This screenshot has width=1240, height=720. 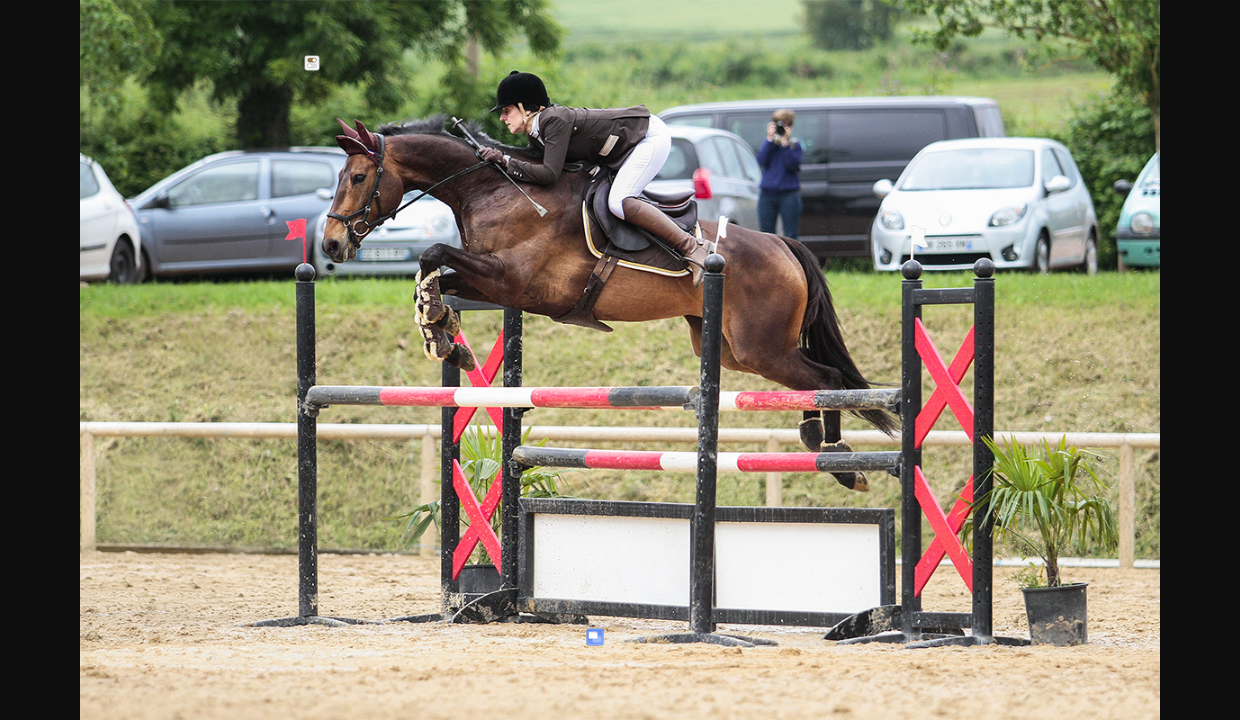 I want to click on manage startup applications and session settings, so click(x=595, y=637).